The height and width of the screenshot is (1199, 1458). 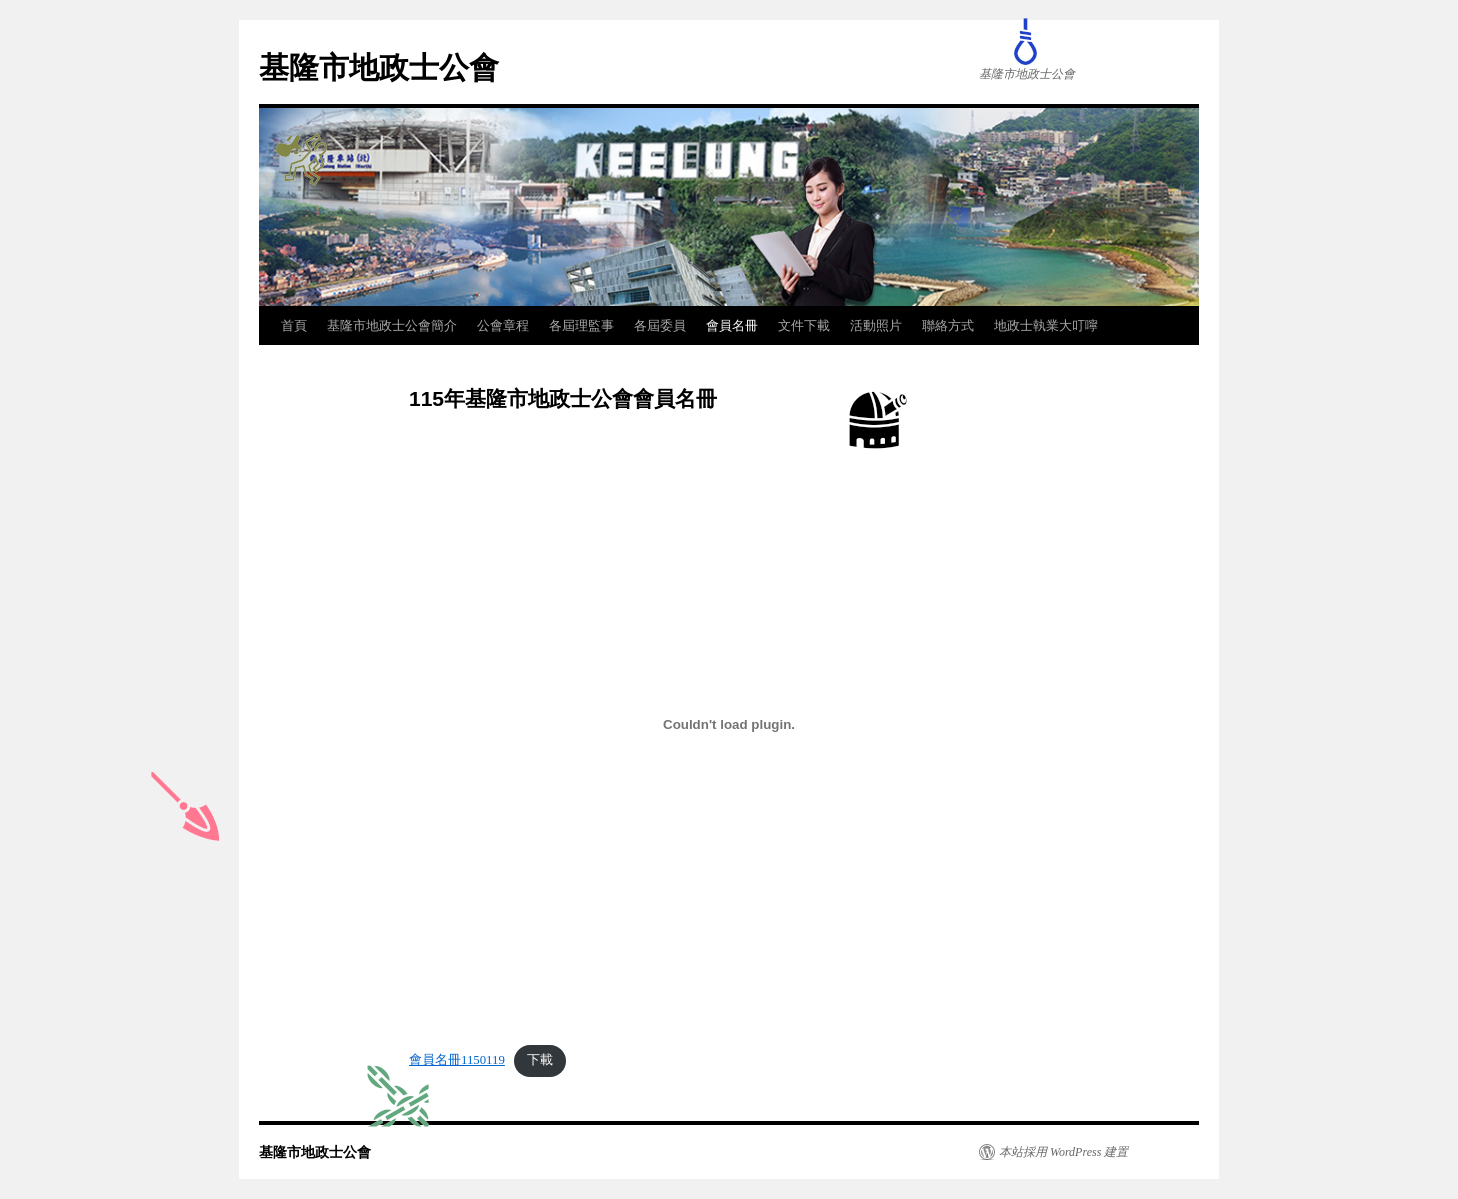 What do you see at coordinates (301, 159) in the screenshot?
I see `indicates a crime scene or murder mystery game element` at bounding box center [301, 159].